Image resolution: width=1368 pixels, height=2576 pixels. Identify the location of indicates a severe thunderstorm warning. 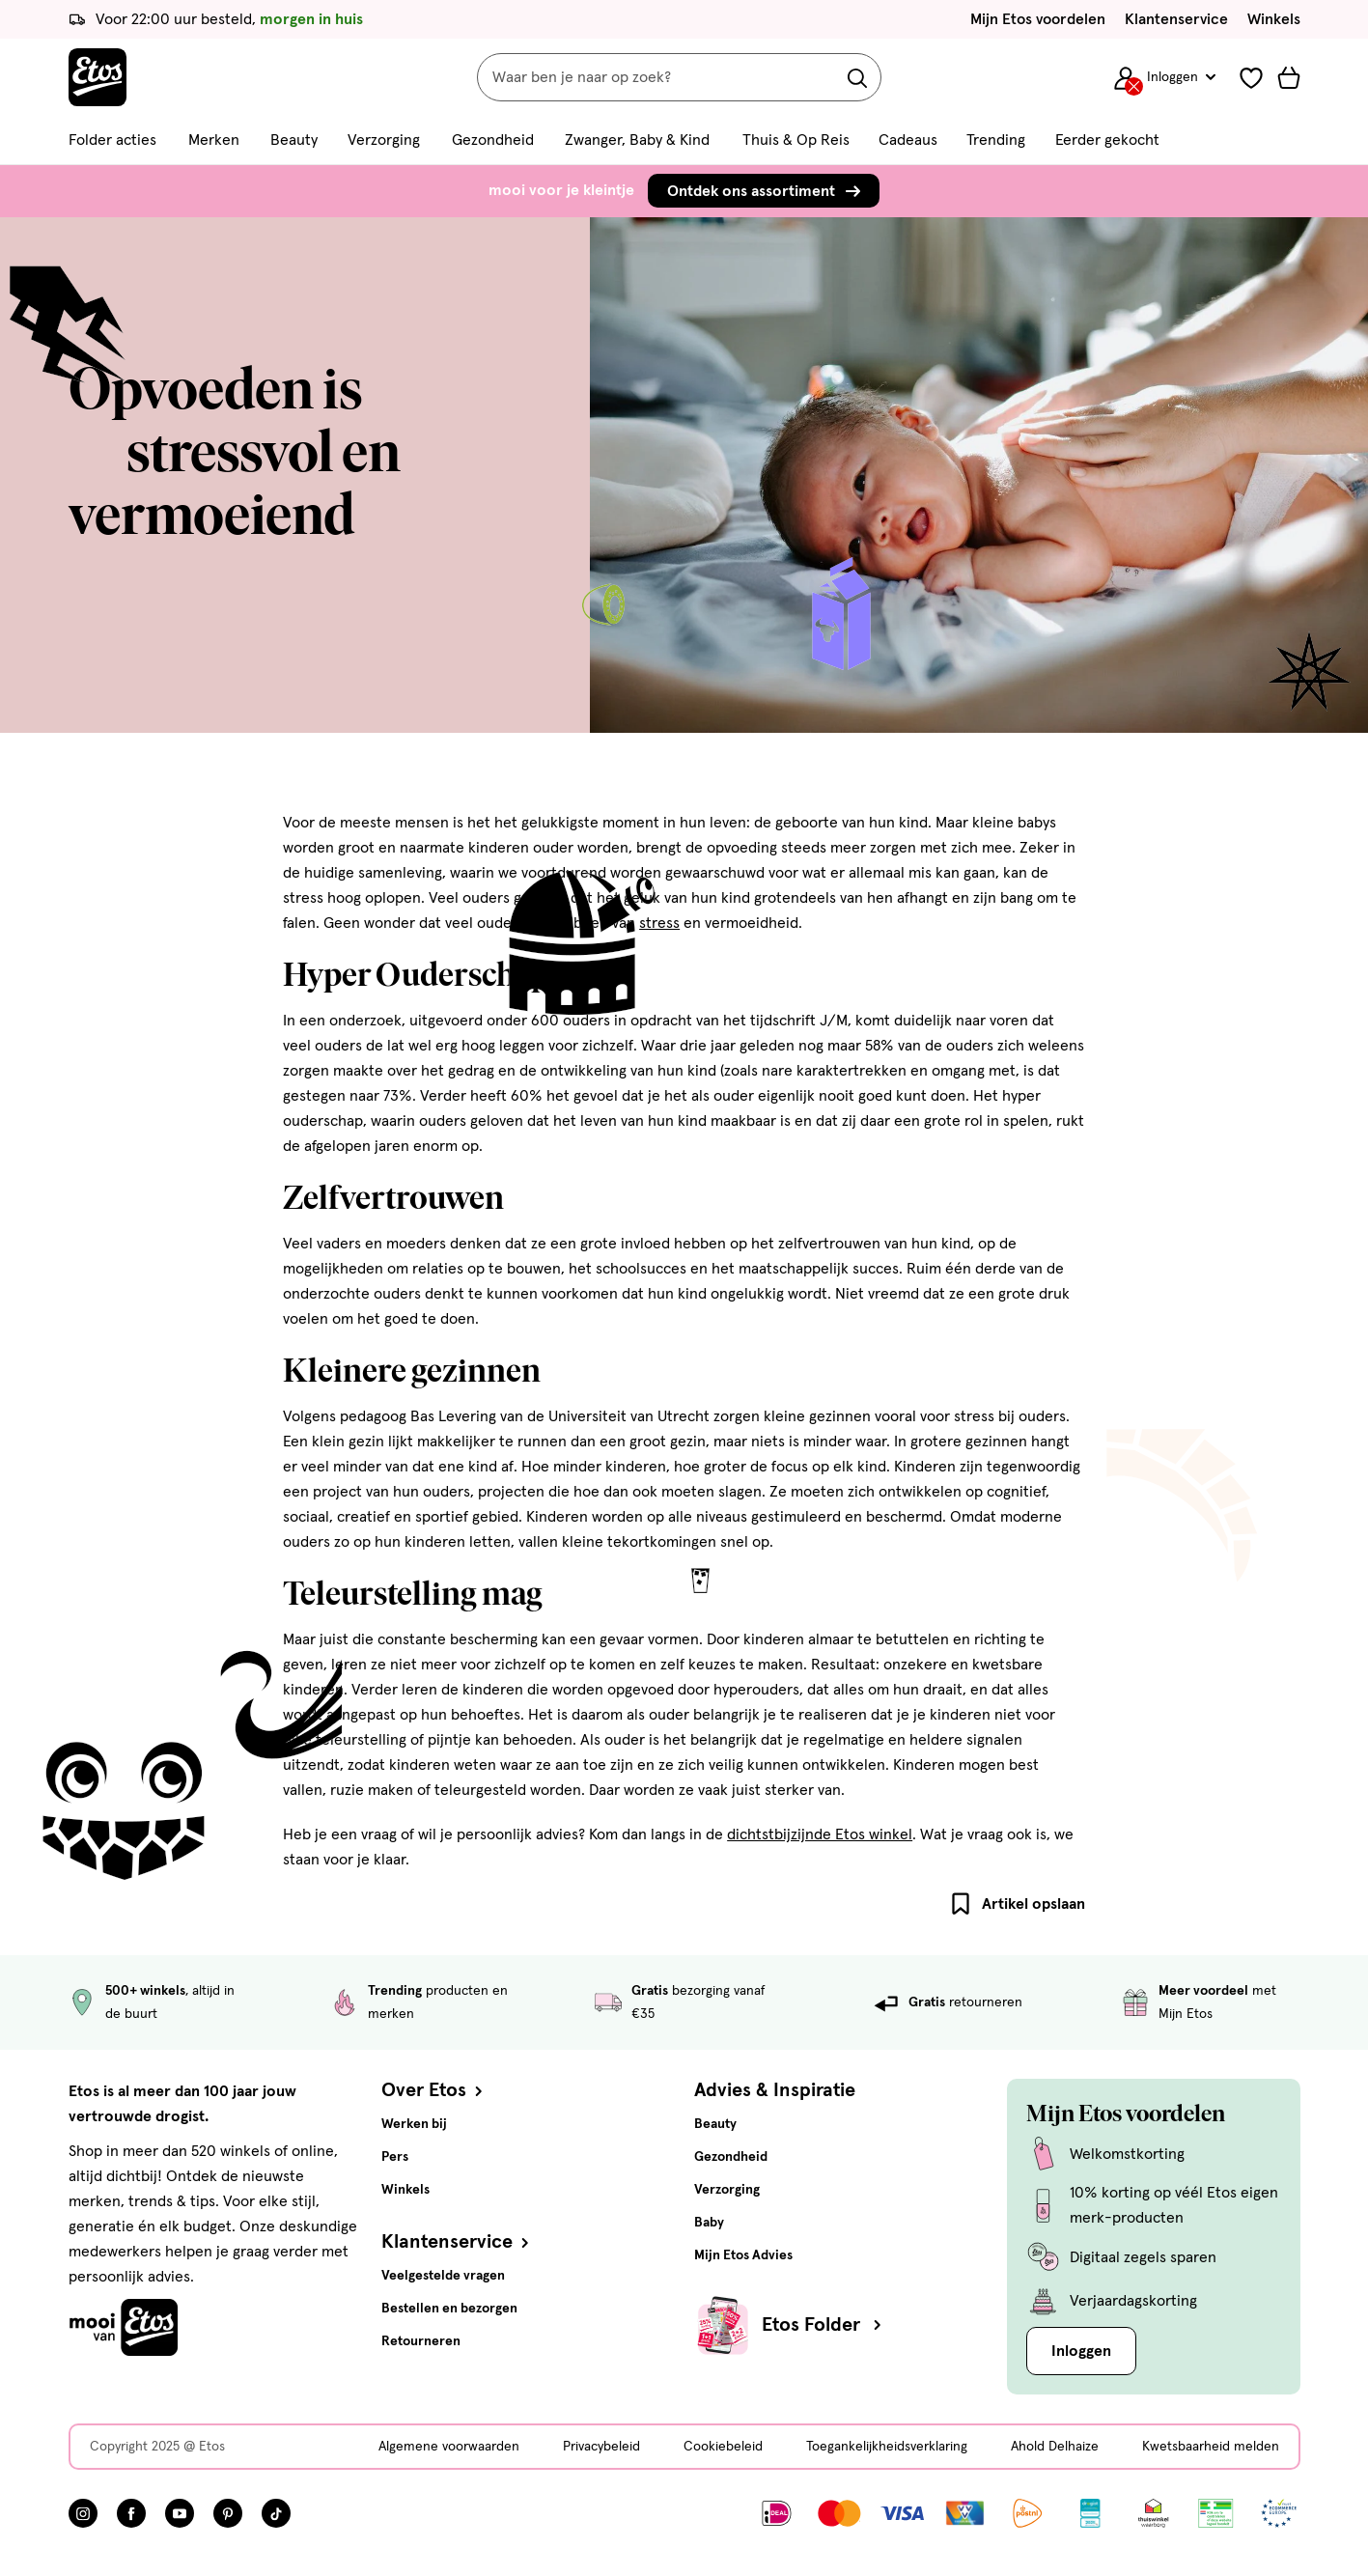
(67, 324).